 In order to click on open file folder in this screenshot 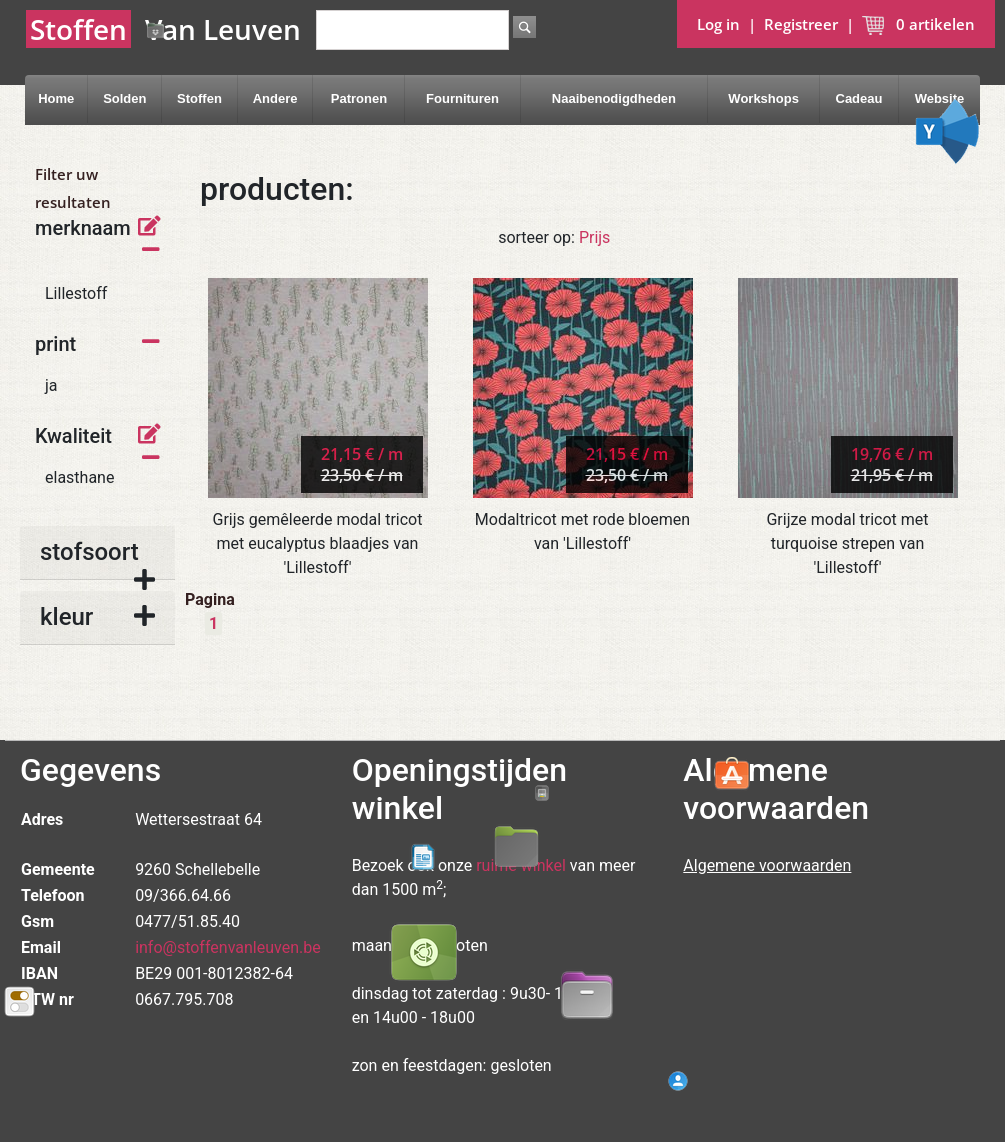, I will do `click(516, 846)`.